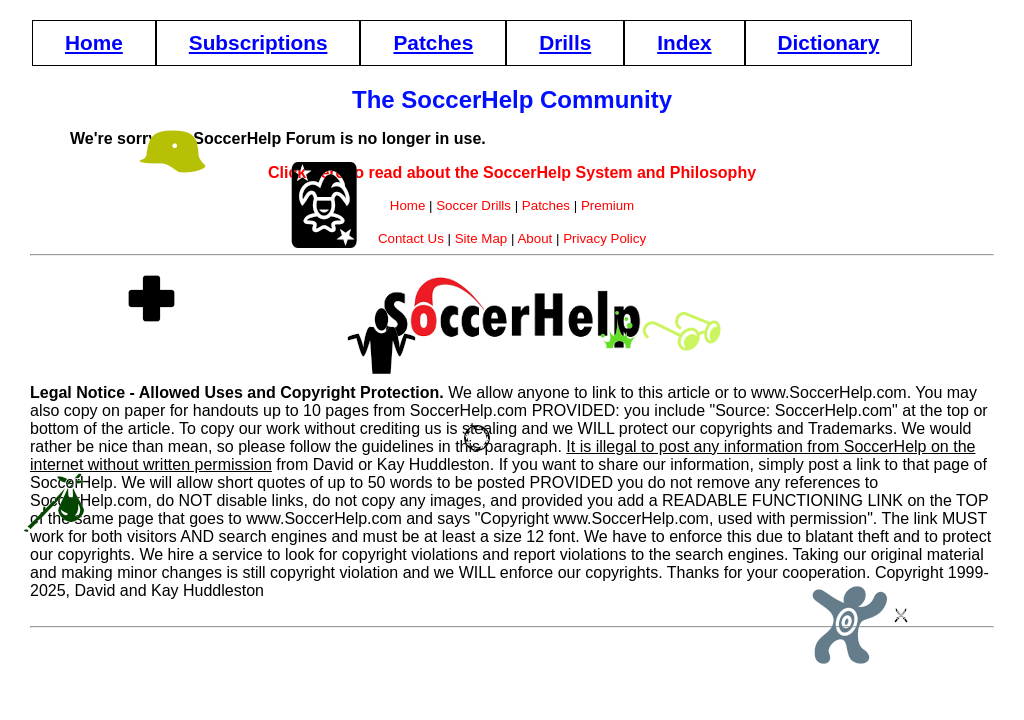  Describe the element at coordinates (151, 298) in the screenshot. I see `indicates player health status is normal` at that location.